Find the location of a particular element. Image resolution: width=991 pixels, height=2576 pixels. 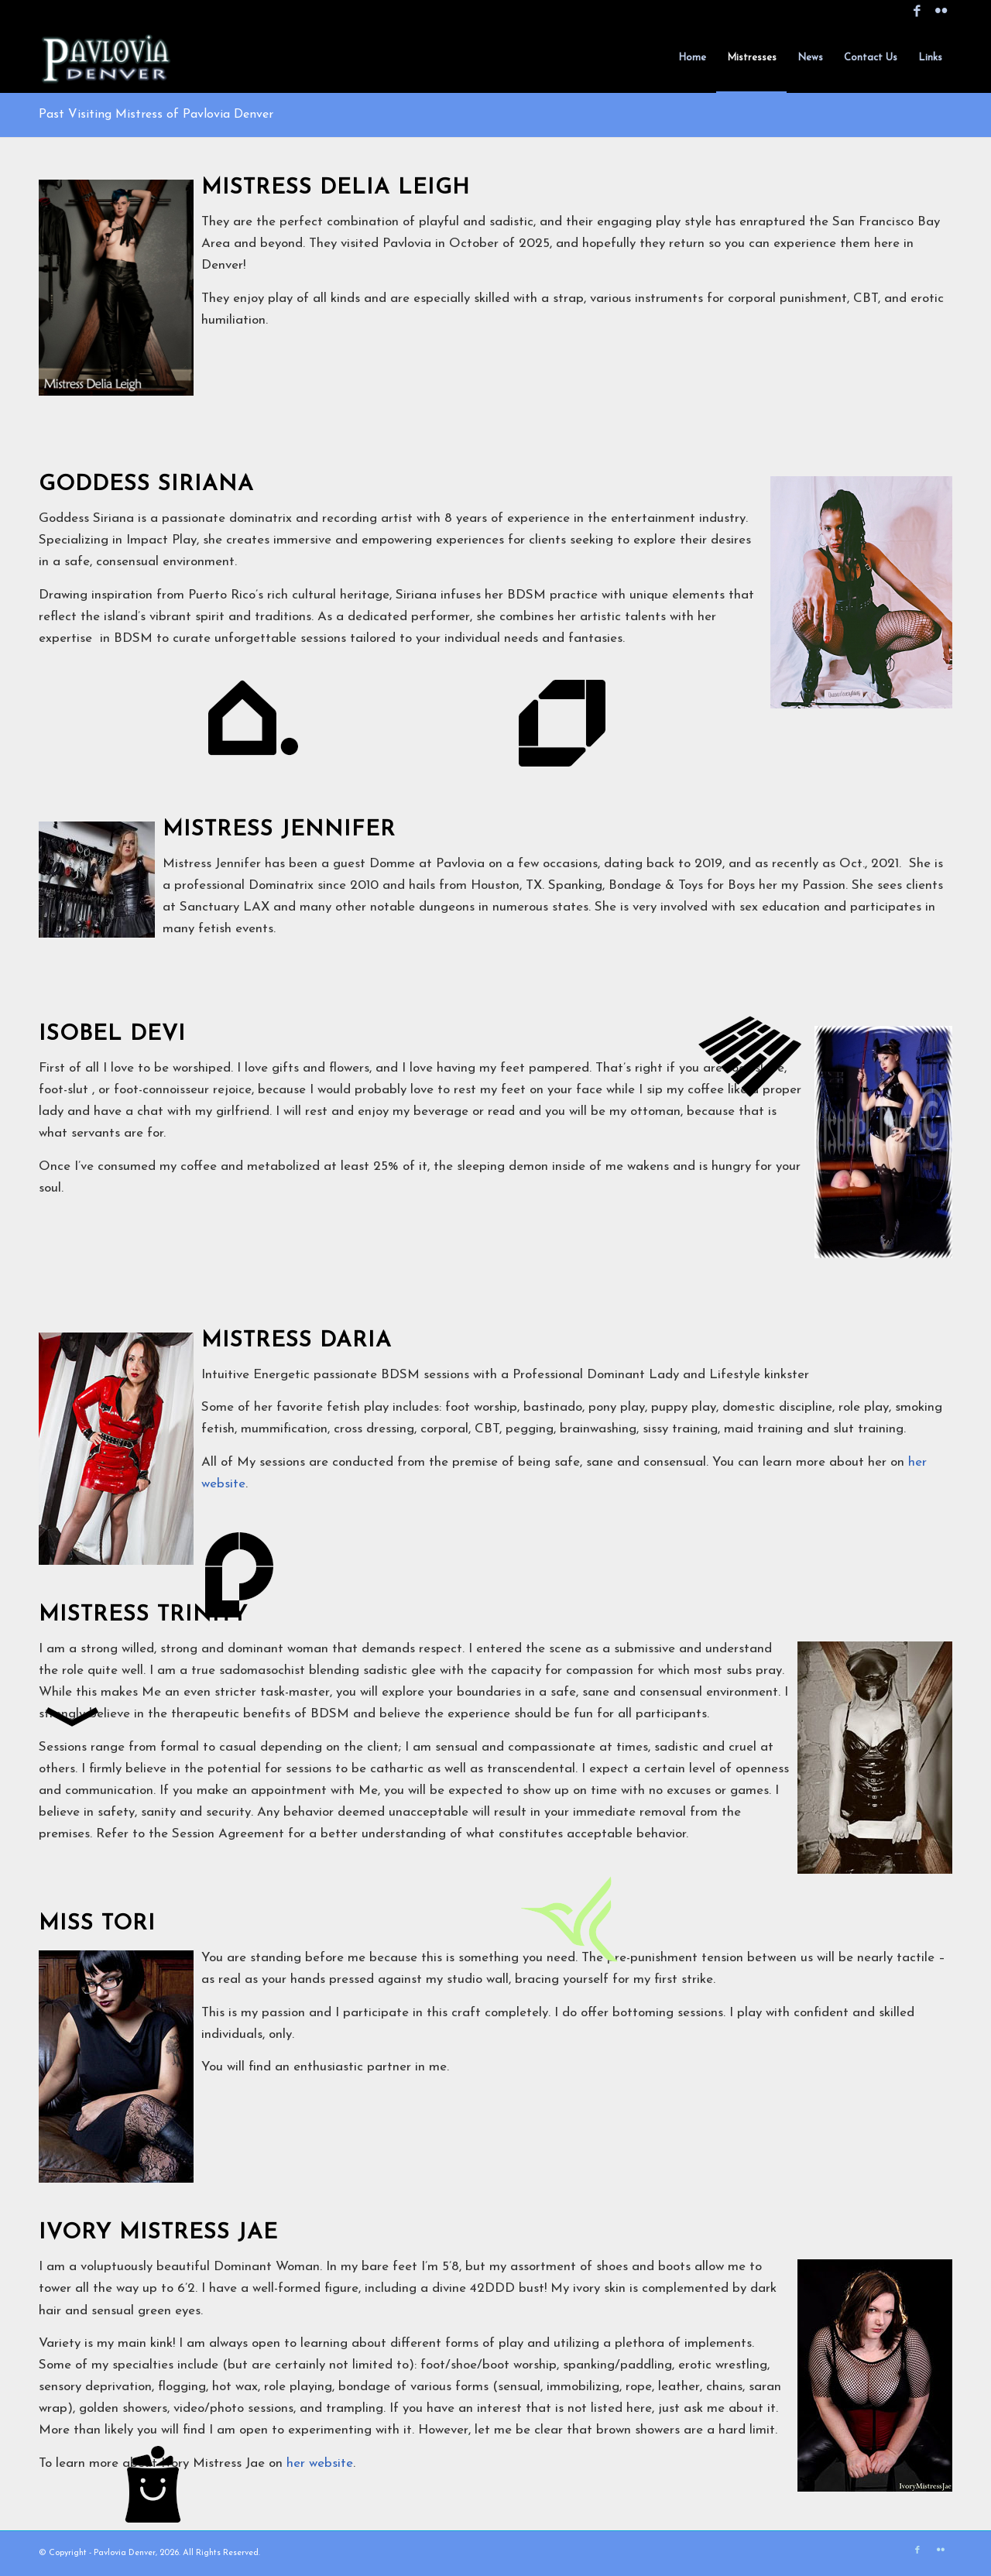

Apache Parquet logo is located at coordinates (749, 1056).